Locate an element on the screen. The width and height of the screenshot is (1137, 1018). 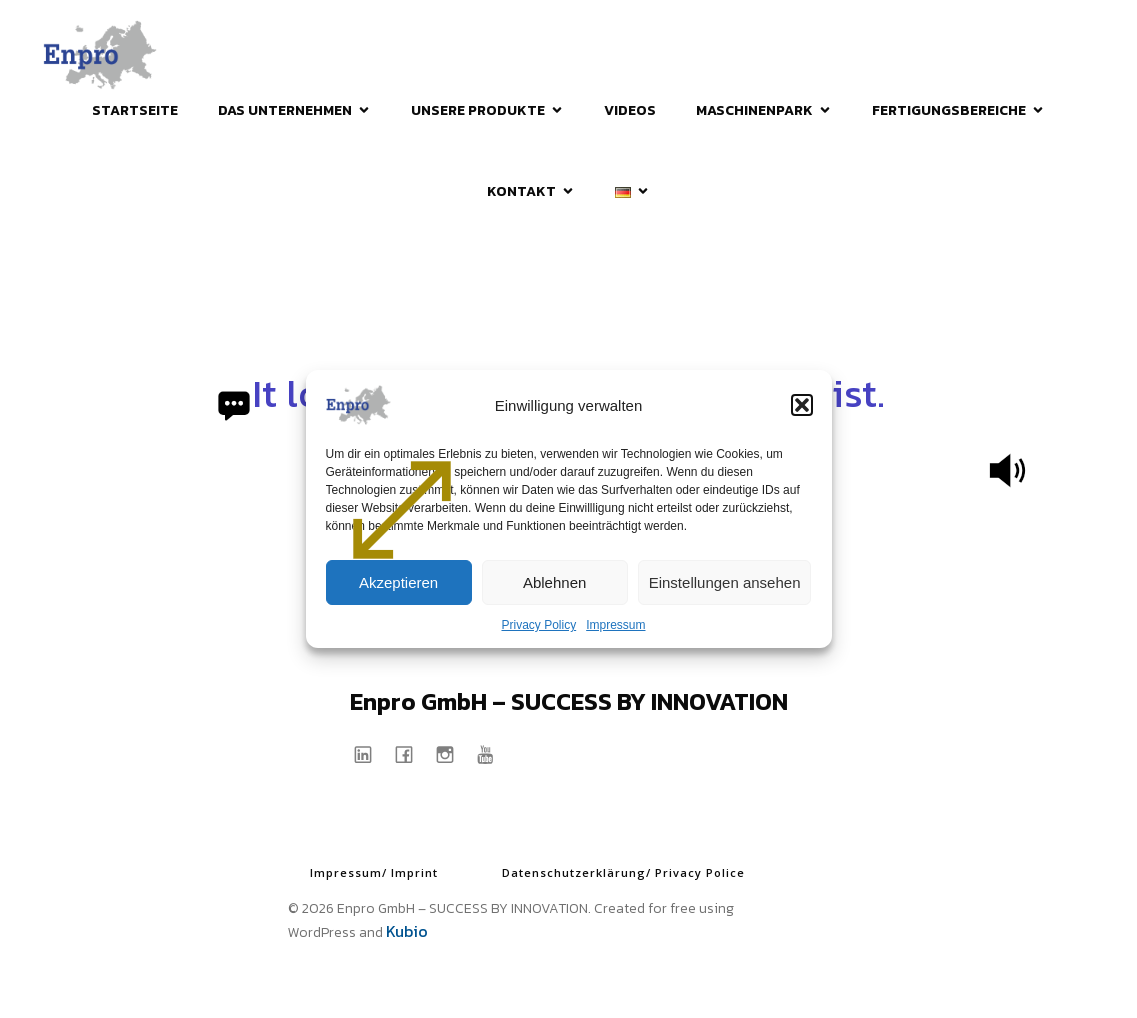
adjust audio volume to medium level is located at coordinates (1007, 470).